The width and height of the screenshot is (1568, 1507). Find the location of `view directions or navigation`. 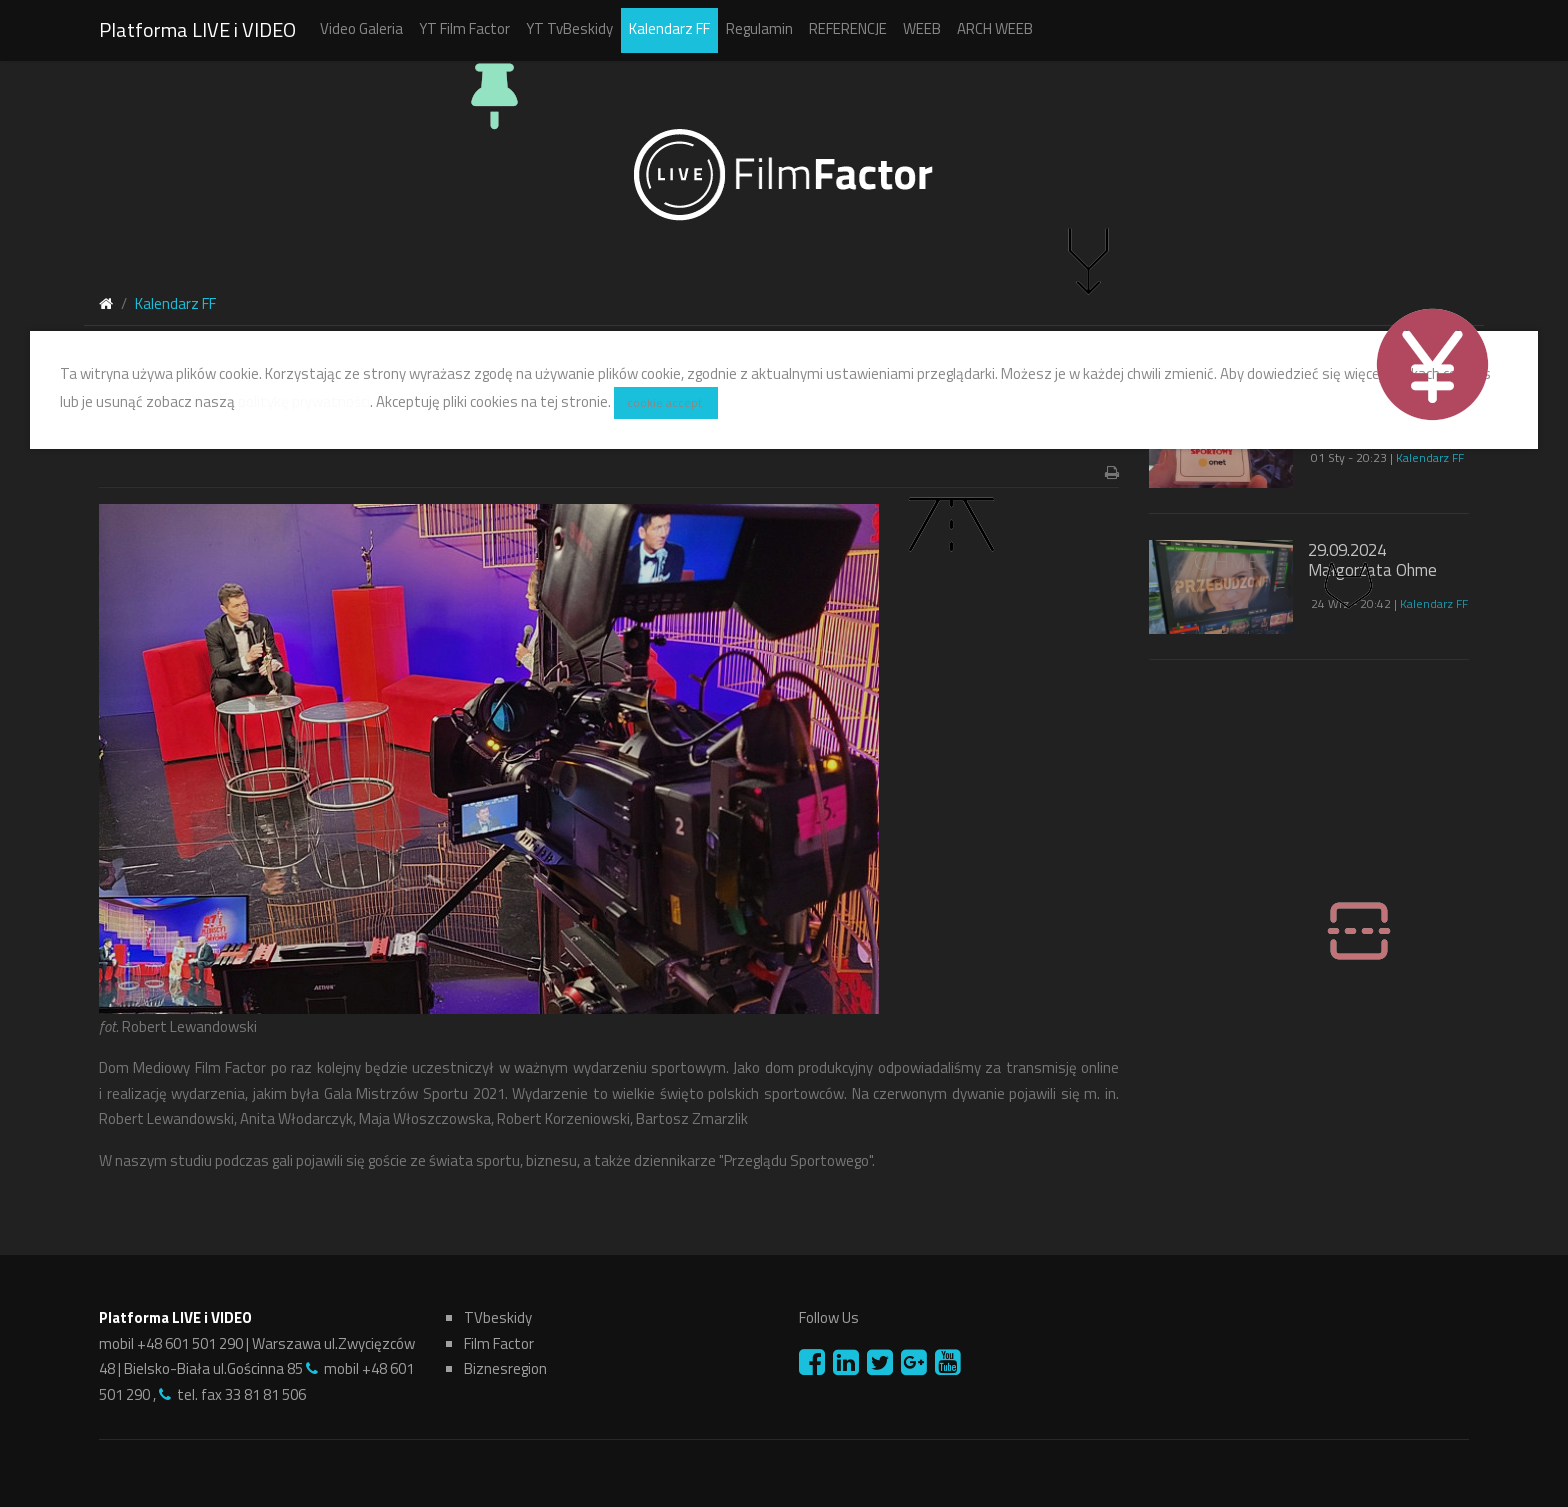

view directions or navigation is located at coordinates (951, 524).